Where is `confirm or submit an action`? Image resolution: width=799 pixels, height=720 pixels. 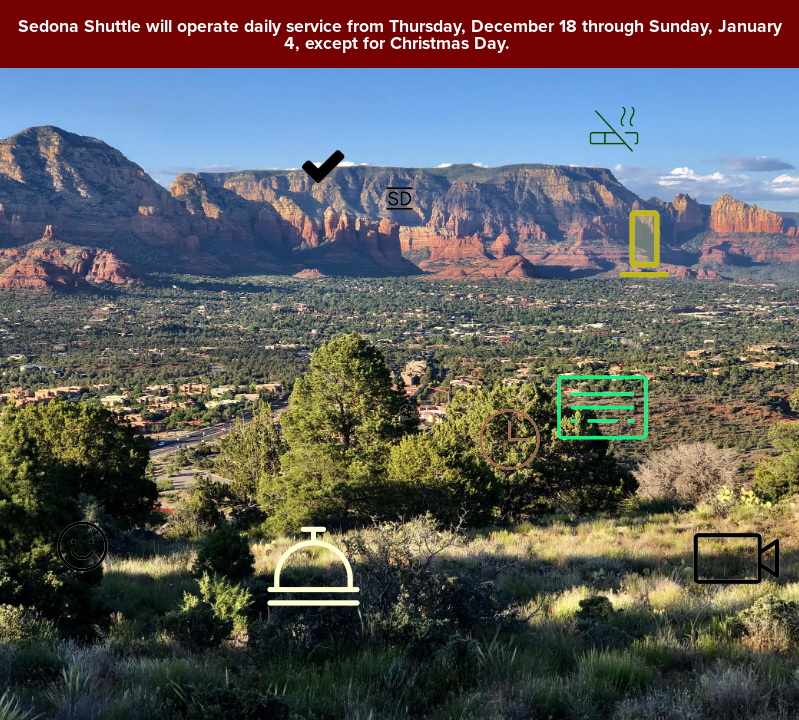
confirm or submit an action is located at coordinates (322, 165).